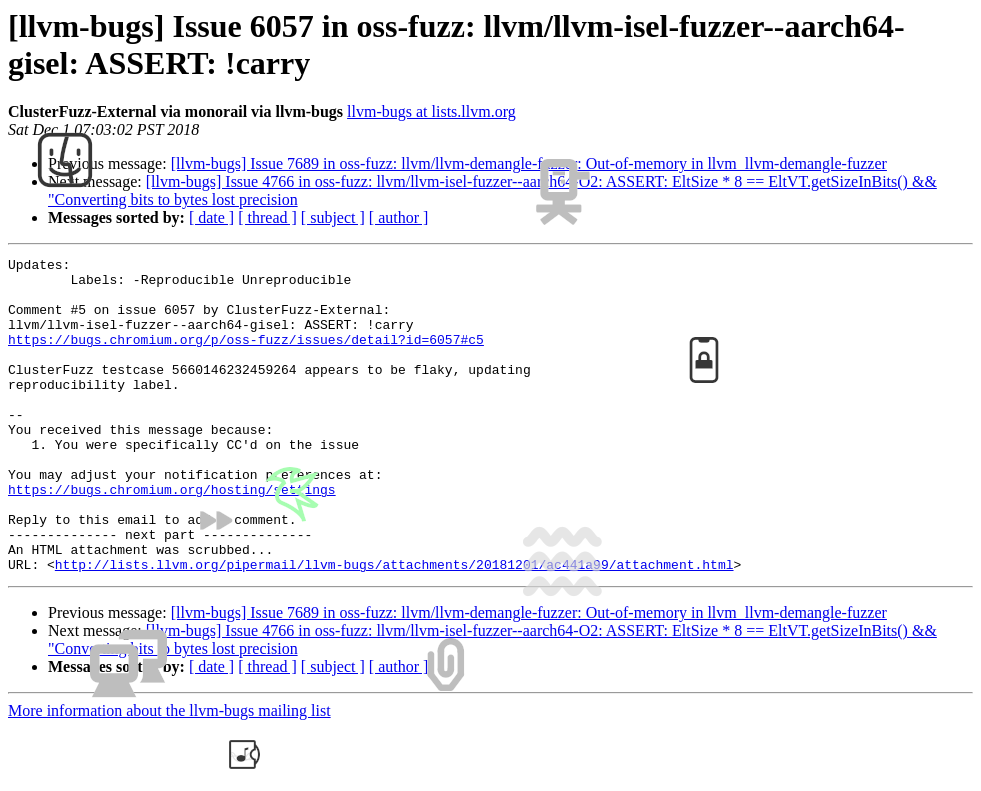  I want to click on view network workgroup computers, so click(128, 663).